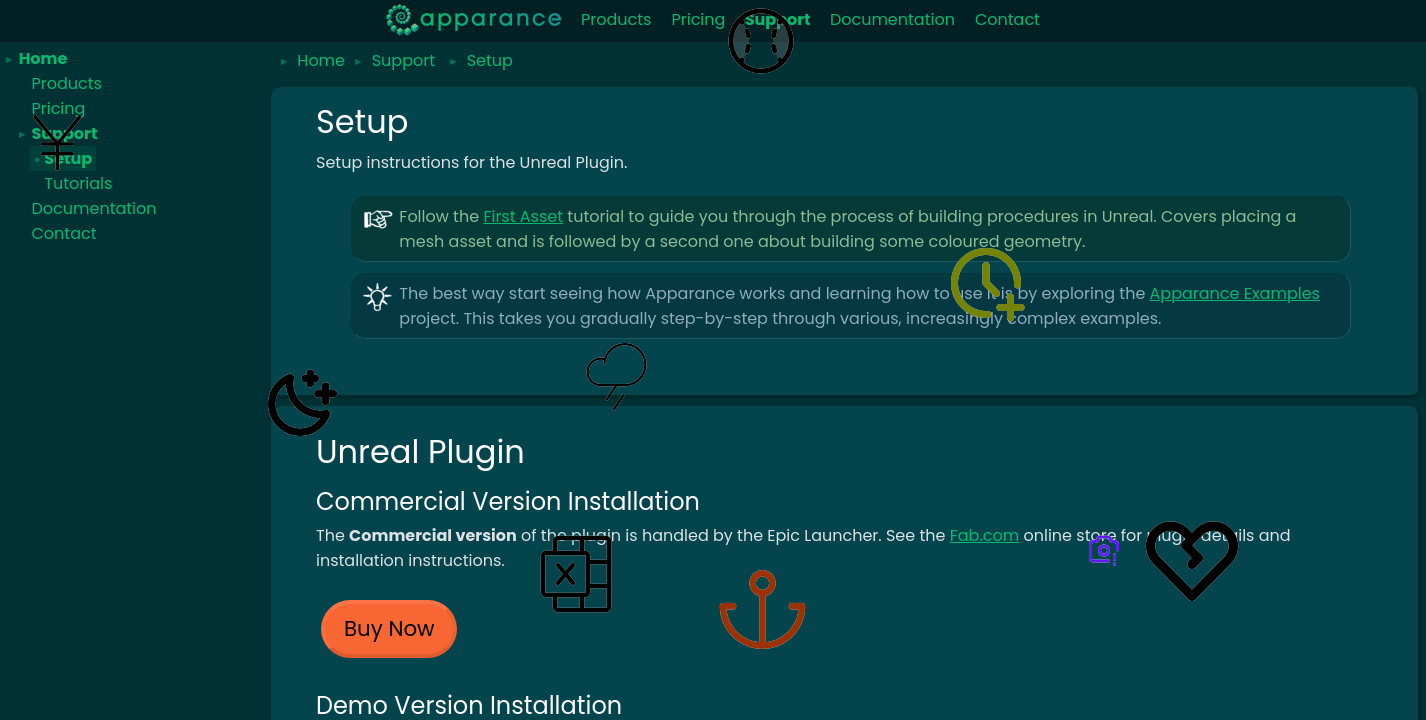 The height and width of the screenshot is (720, 1426). I want to click on unlike or remove from favorites, so click(1192, 558).